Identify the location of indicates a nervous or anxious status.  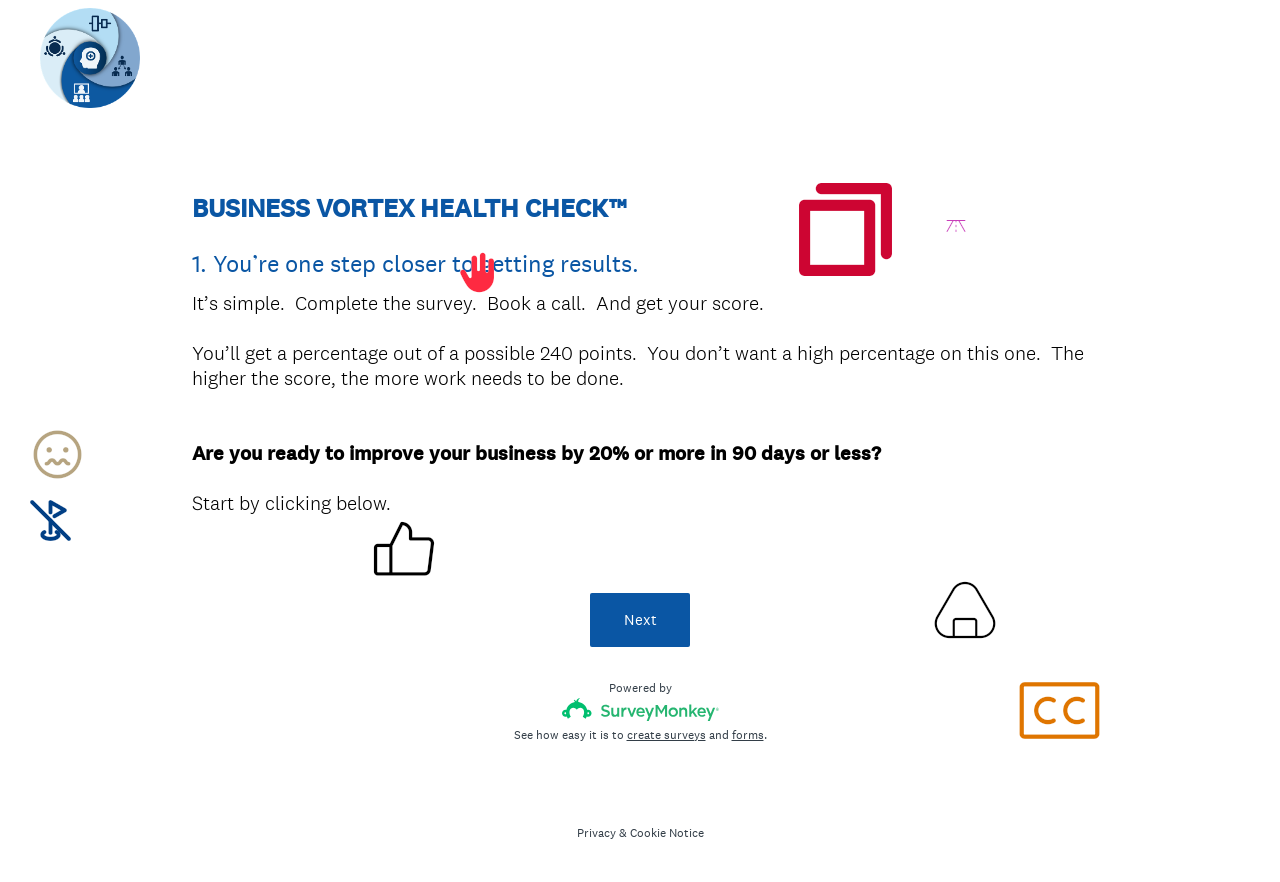
(57, 454).